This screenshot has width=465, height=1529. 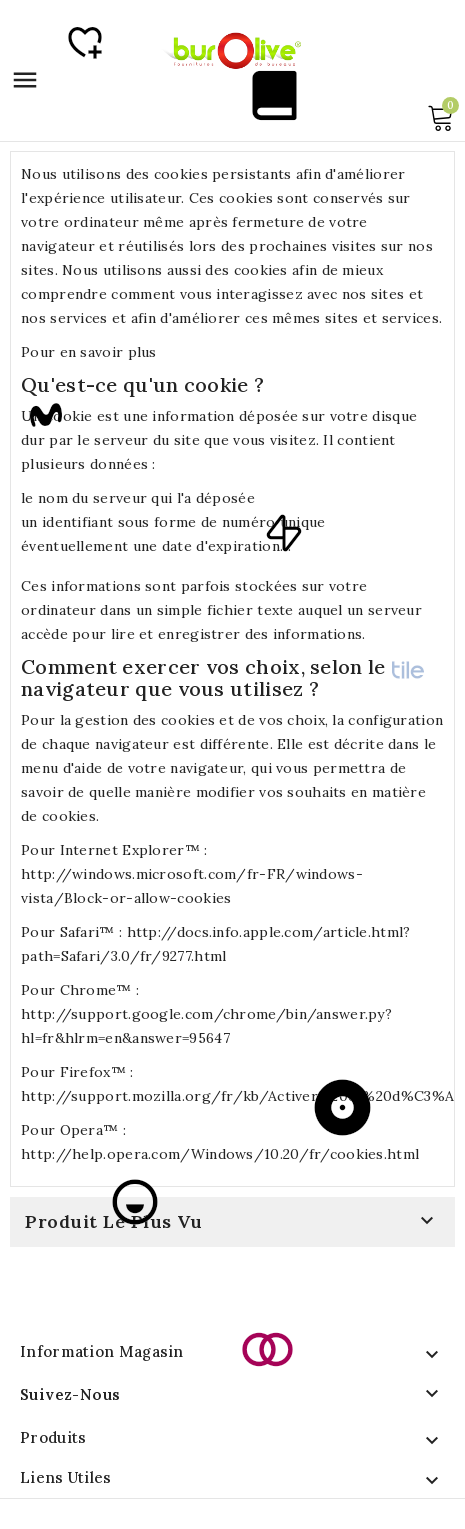 What do you see at coordinates (85, 42) in the screenshot?
I see `add to favorites` at bounding box center [85, 42].